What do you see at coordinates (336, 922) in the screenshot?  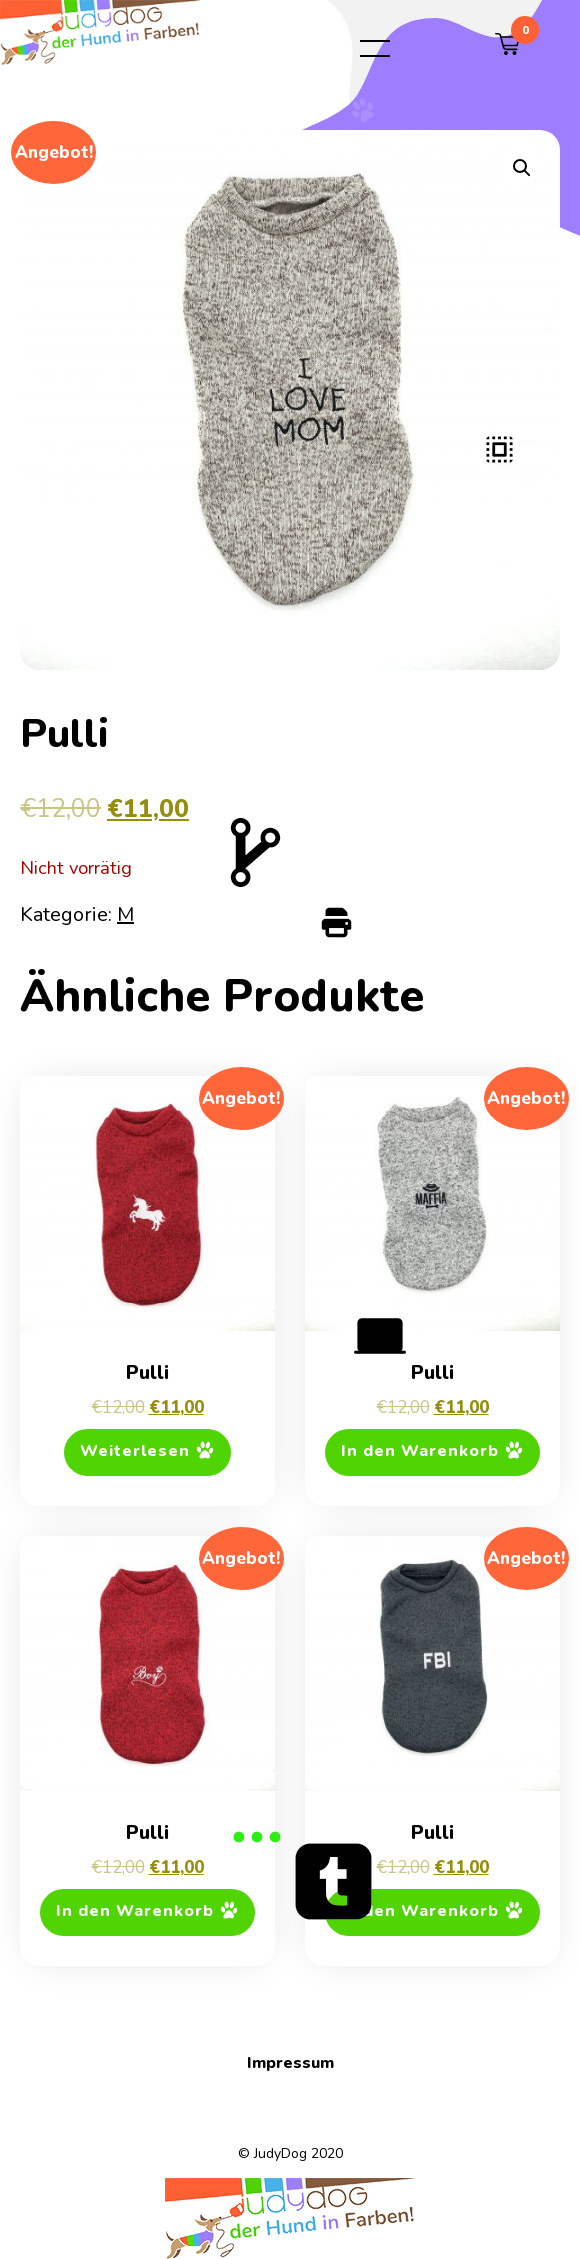 I see `print this document` at bounding box center [336, 922].